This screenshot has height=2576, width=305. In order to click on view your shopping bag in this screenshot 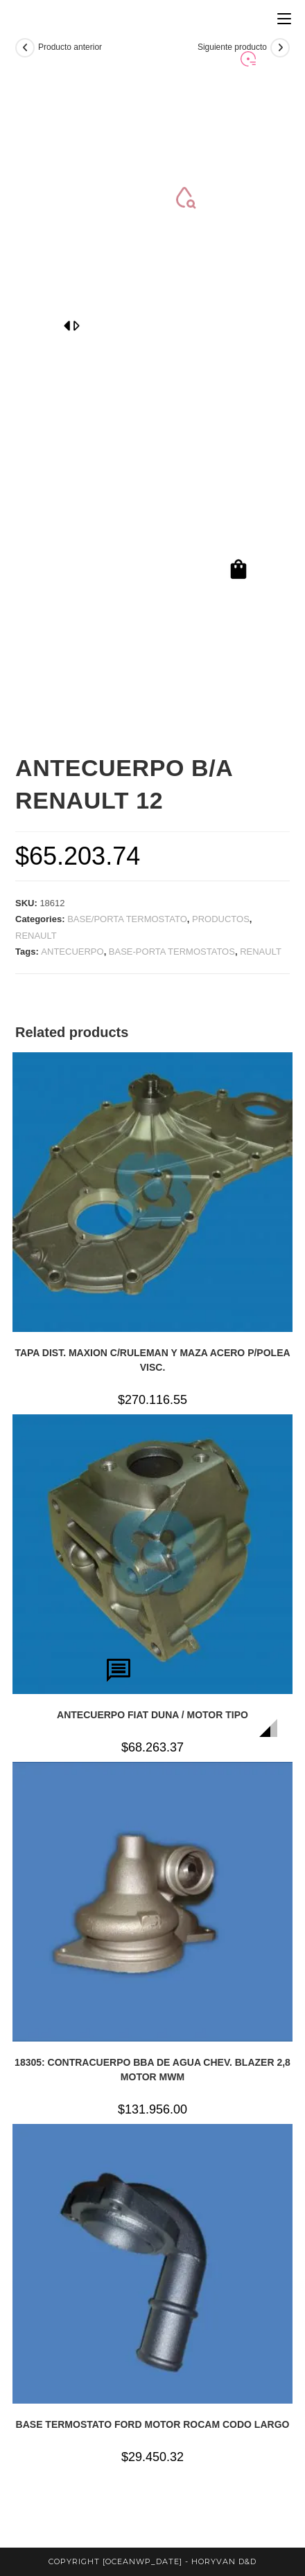, I will do `click(238, 569)`.